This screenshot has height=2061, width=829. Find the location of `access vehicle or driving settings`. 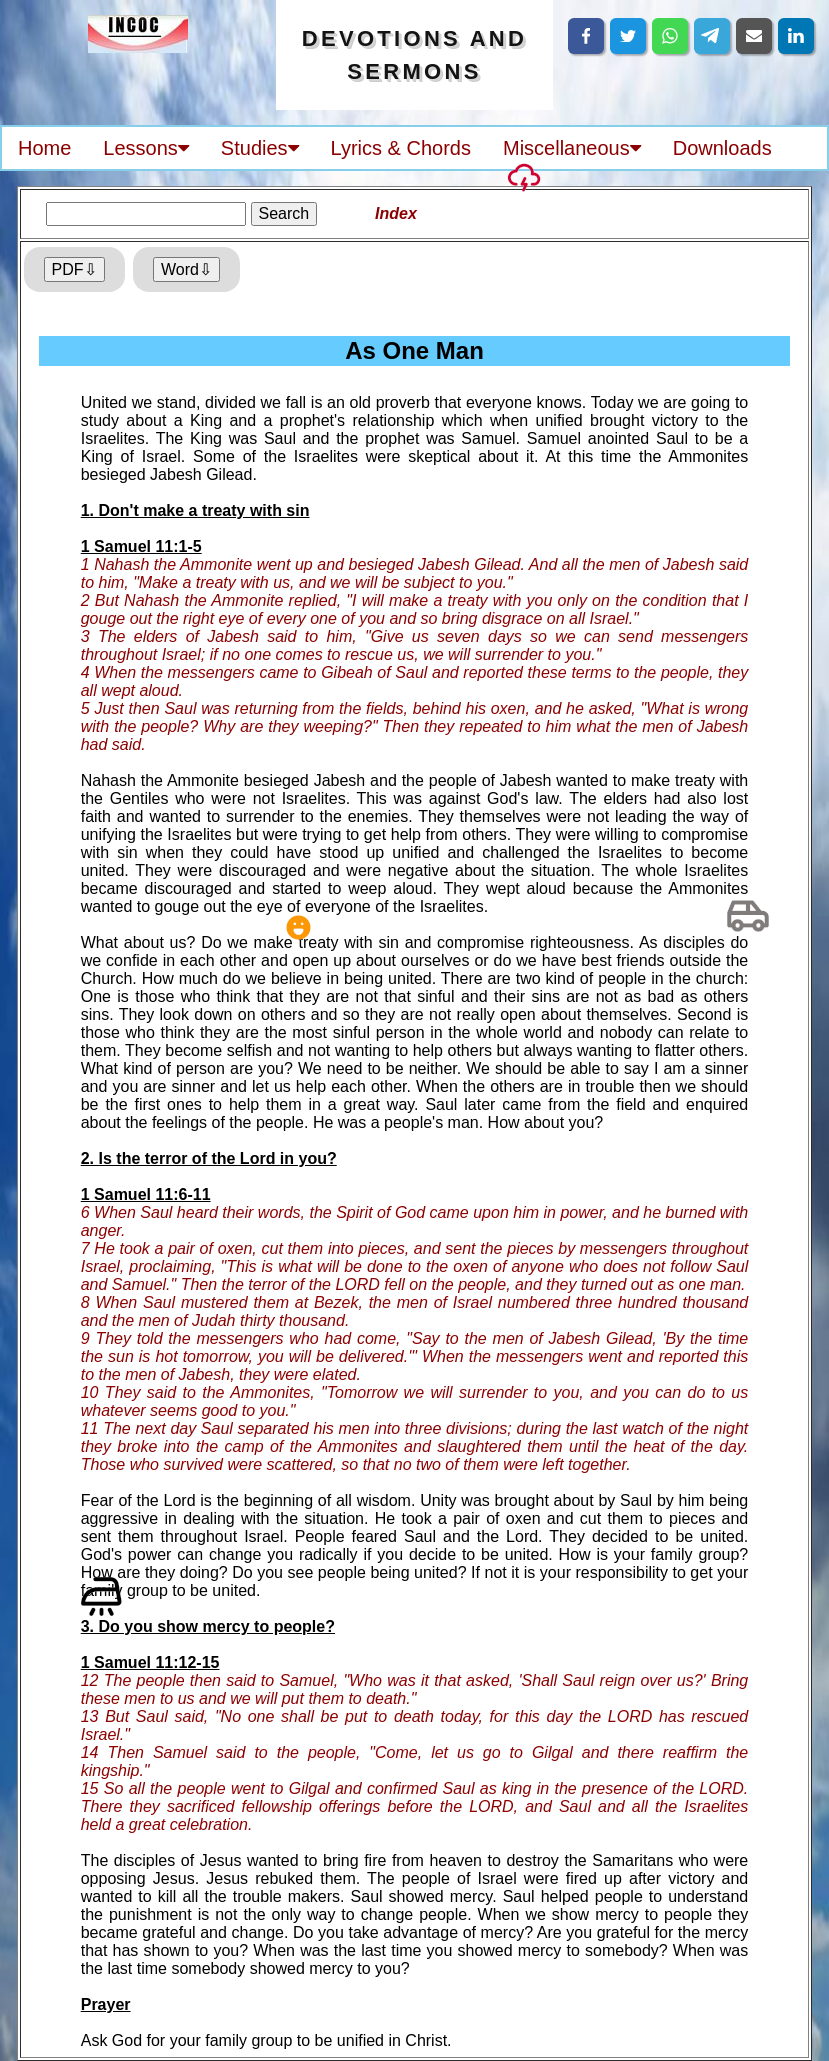

access vehicle or driving settings is located at coordinates (748, 915).